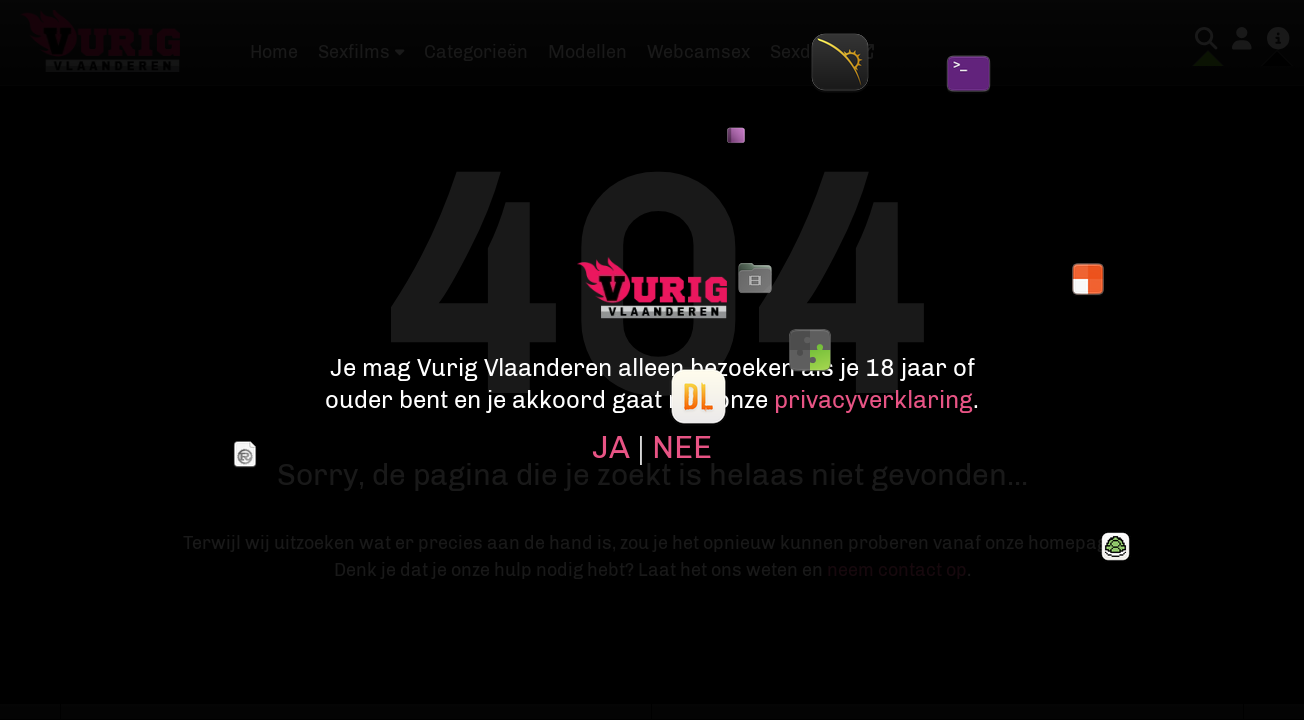 This screenshot has height=720, width=1304. Describe the element at coordinates (245, 454) in the screenshot. I see `a rust programming language source file` at that location.